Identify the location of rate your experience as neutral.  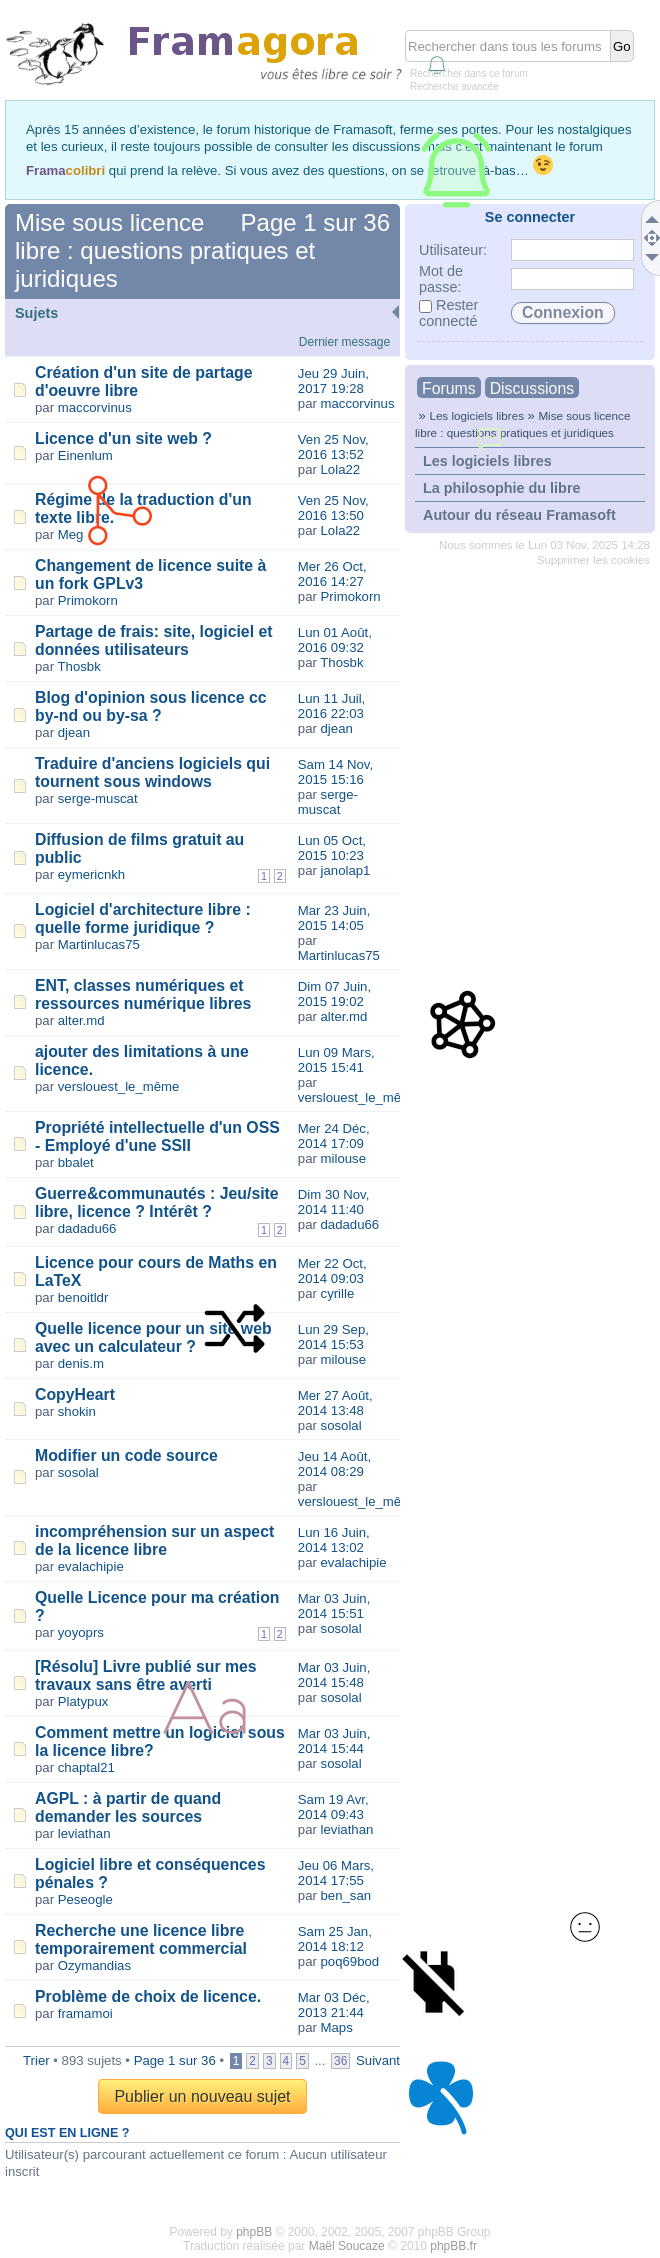
(585, 1927).